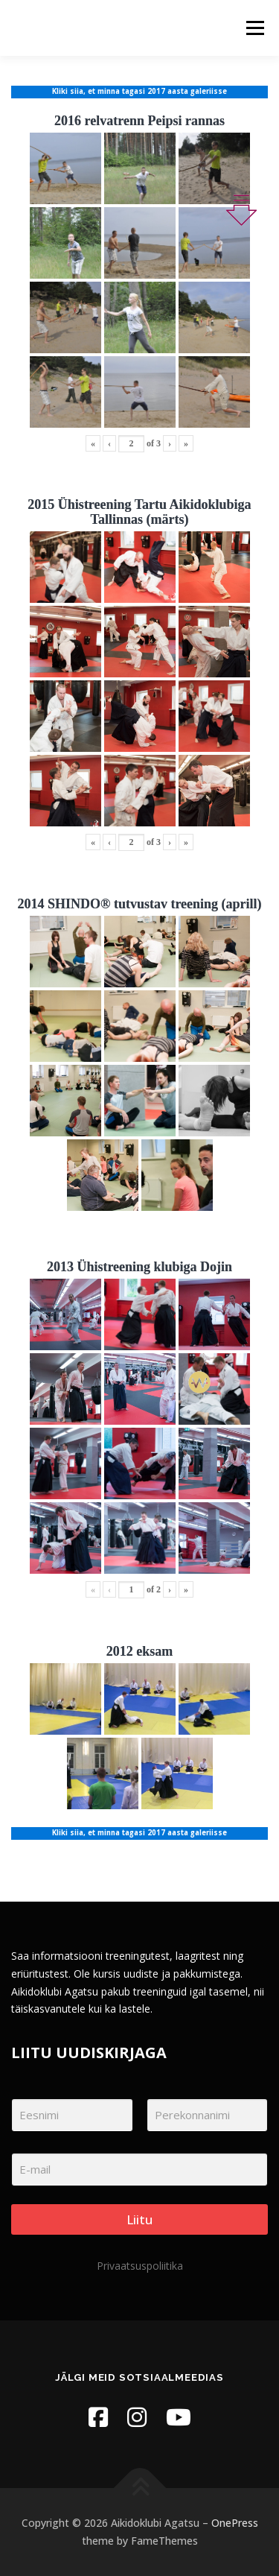  I want to click on select Korean won as currency, so click(199, 1382).